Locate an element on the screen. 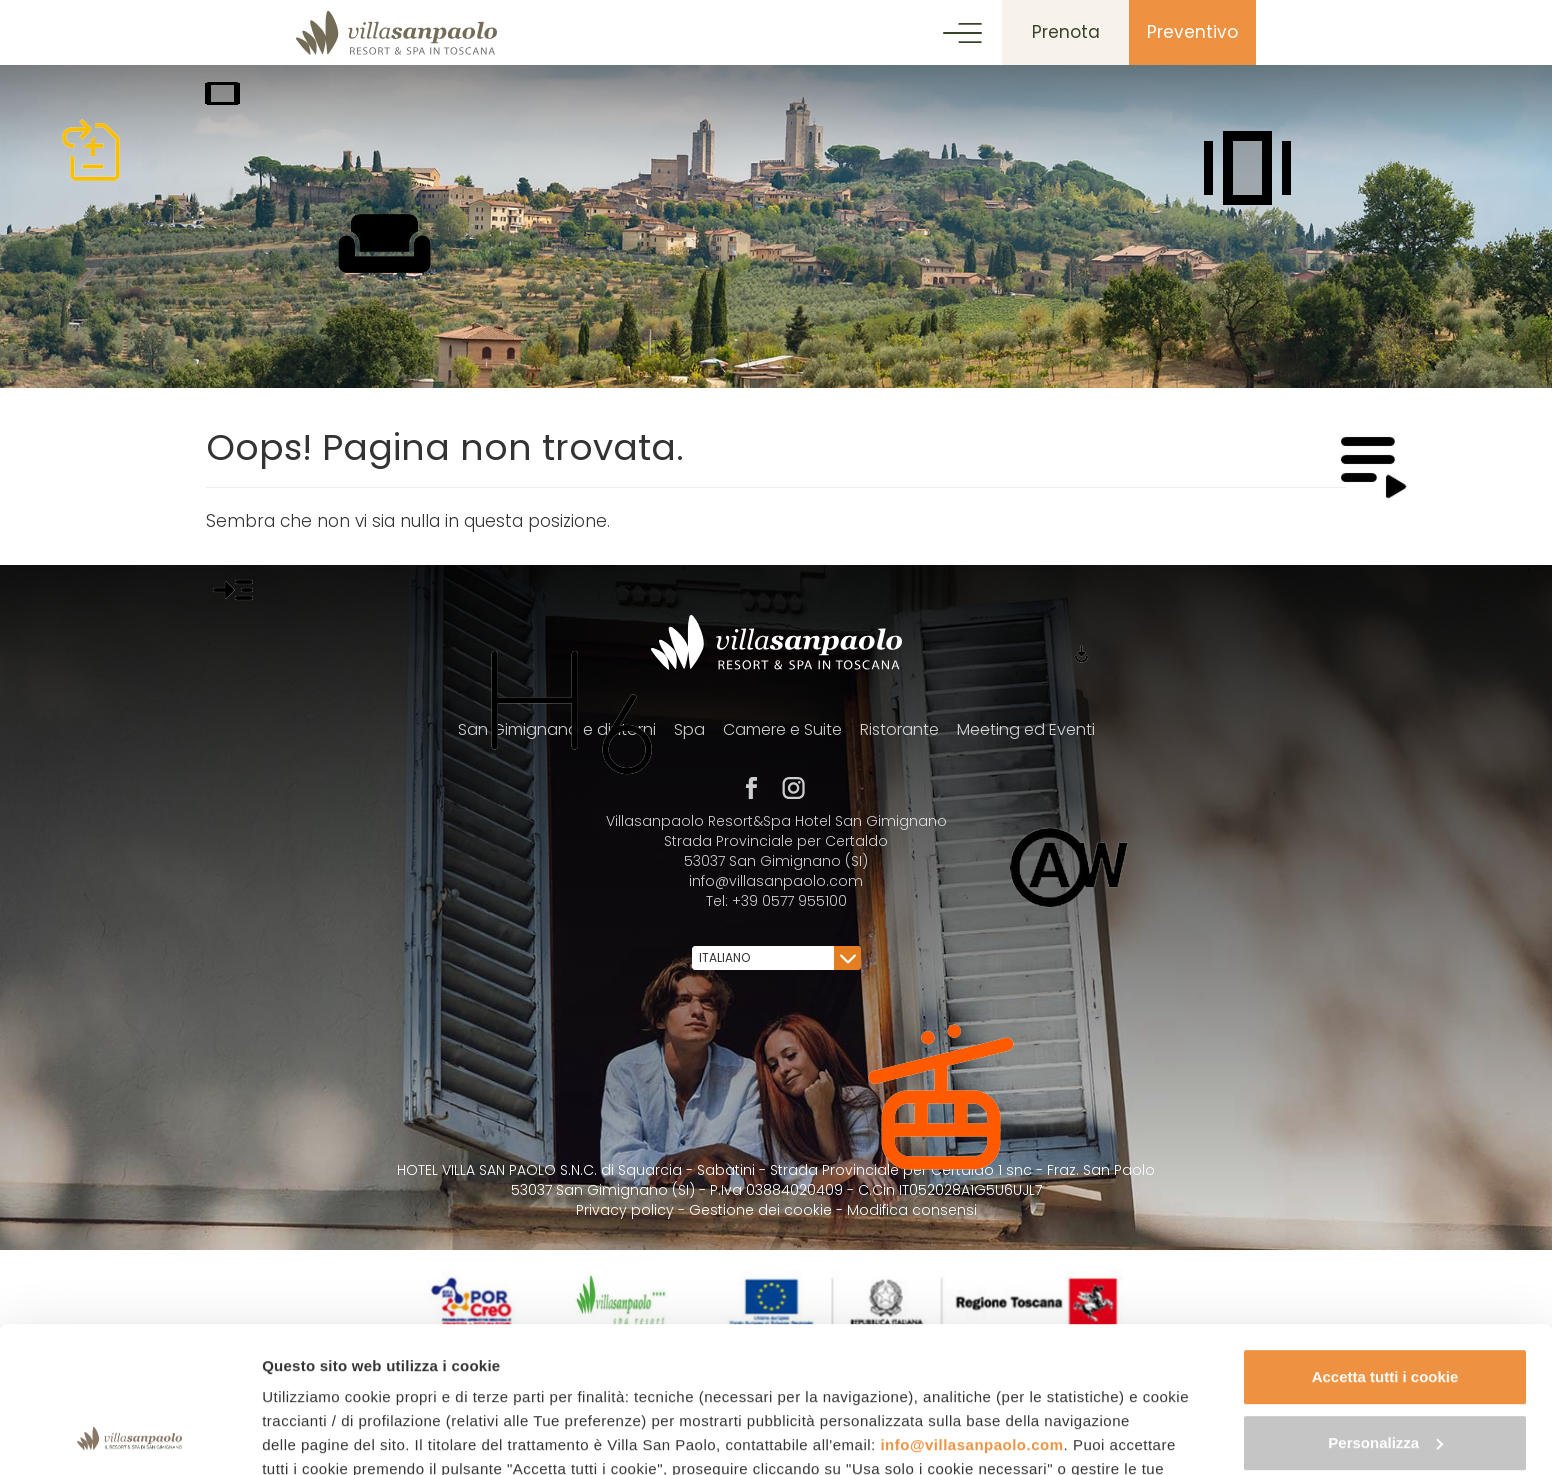 This screenshot has width=1552, height=1475. access cable car or gondola transit options is located at coordinates (941, 1097).